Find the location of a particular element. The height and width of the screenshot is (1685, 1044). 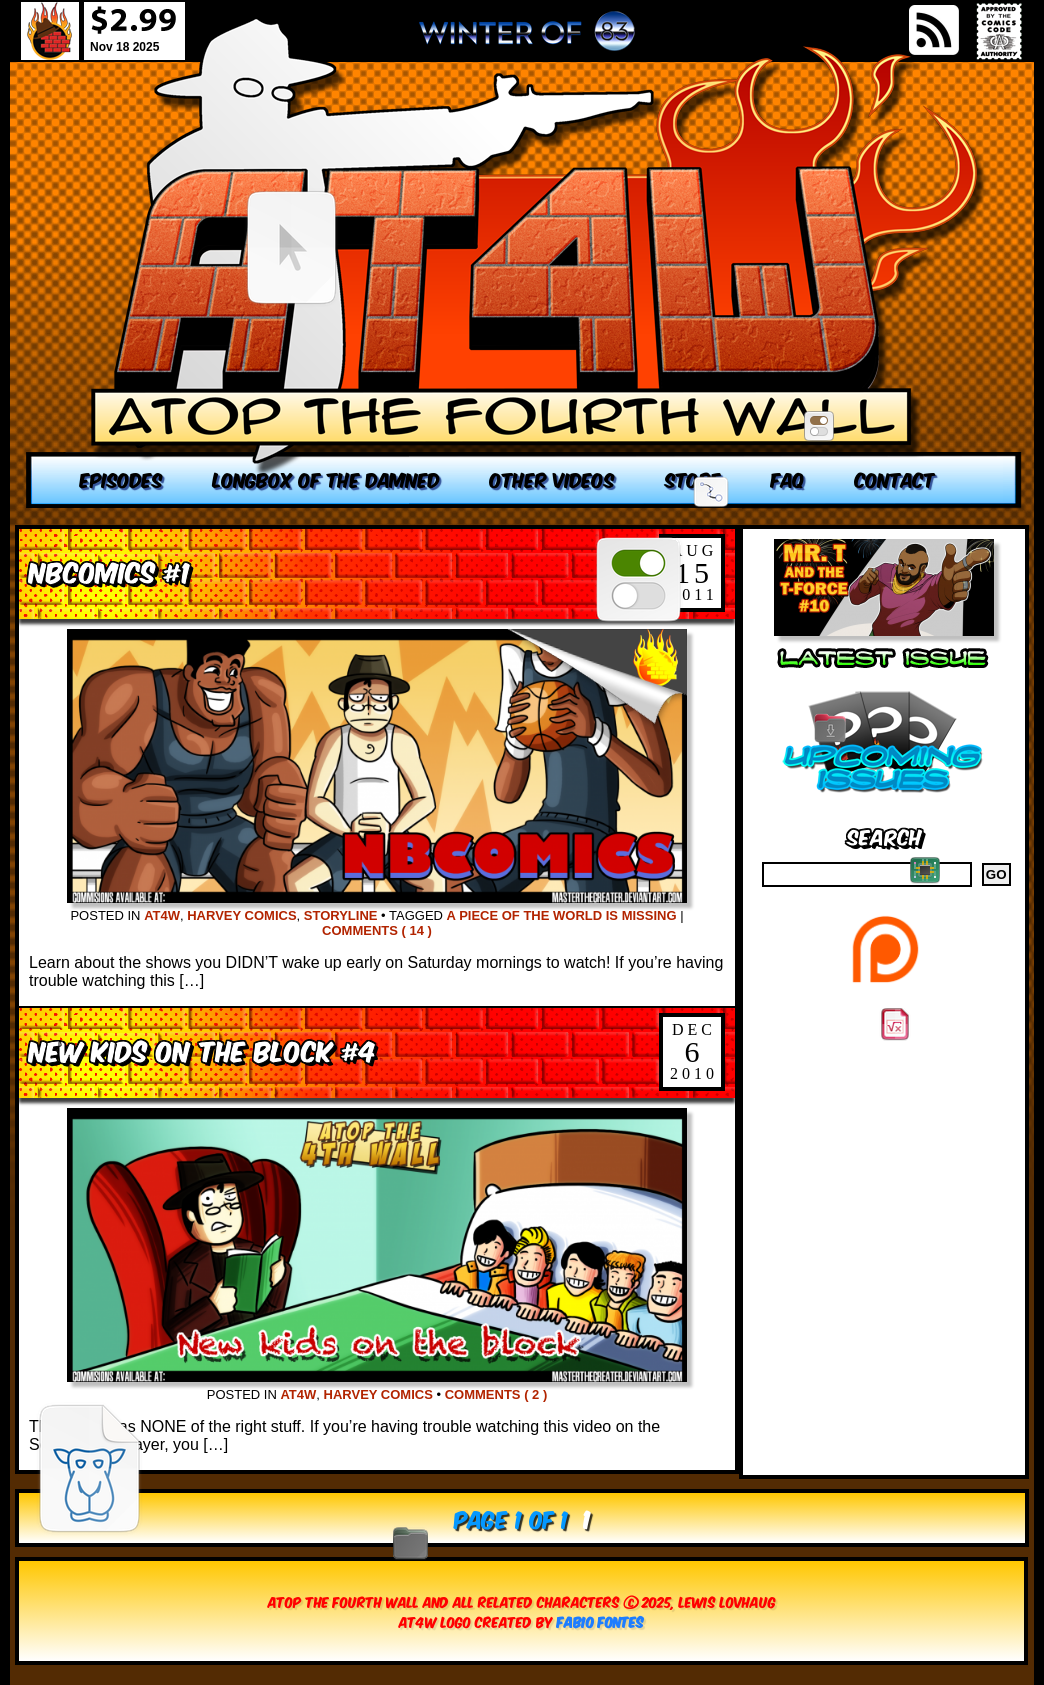

libreoffice math formula template file is located at coordinates (895, 1024).